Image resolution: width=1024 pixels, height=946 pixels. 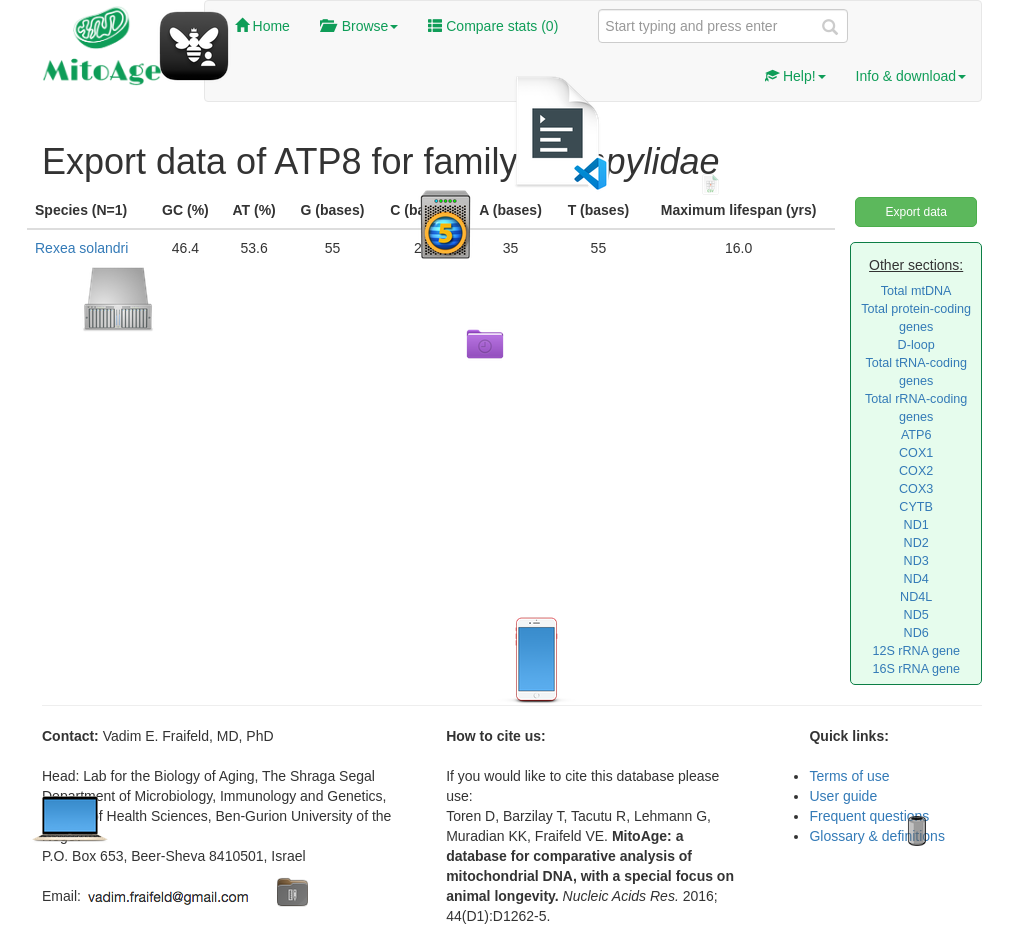 What do you see at coordinates (557, 133) in the screenshot?
I see `open a shell script file in Visual Studio Code` at bounding box center [557, 133].